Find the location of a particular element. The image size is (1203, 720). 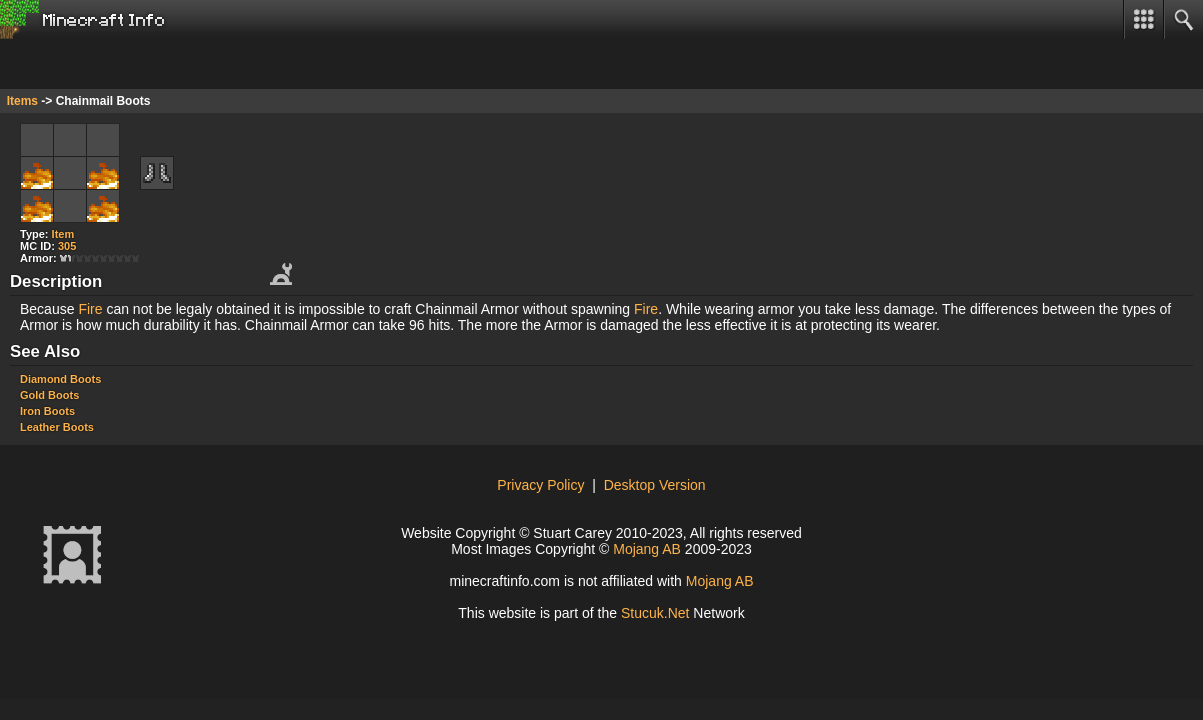

access engineering or technical tools is located at coordinates (281, 274).